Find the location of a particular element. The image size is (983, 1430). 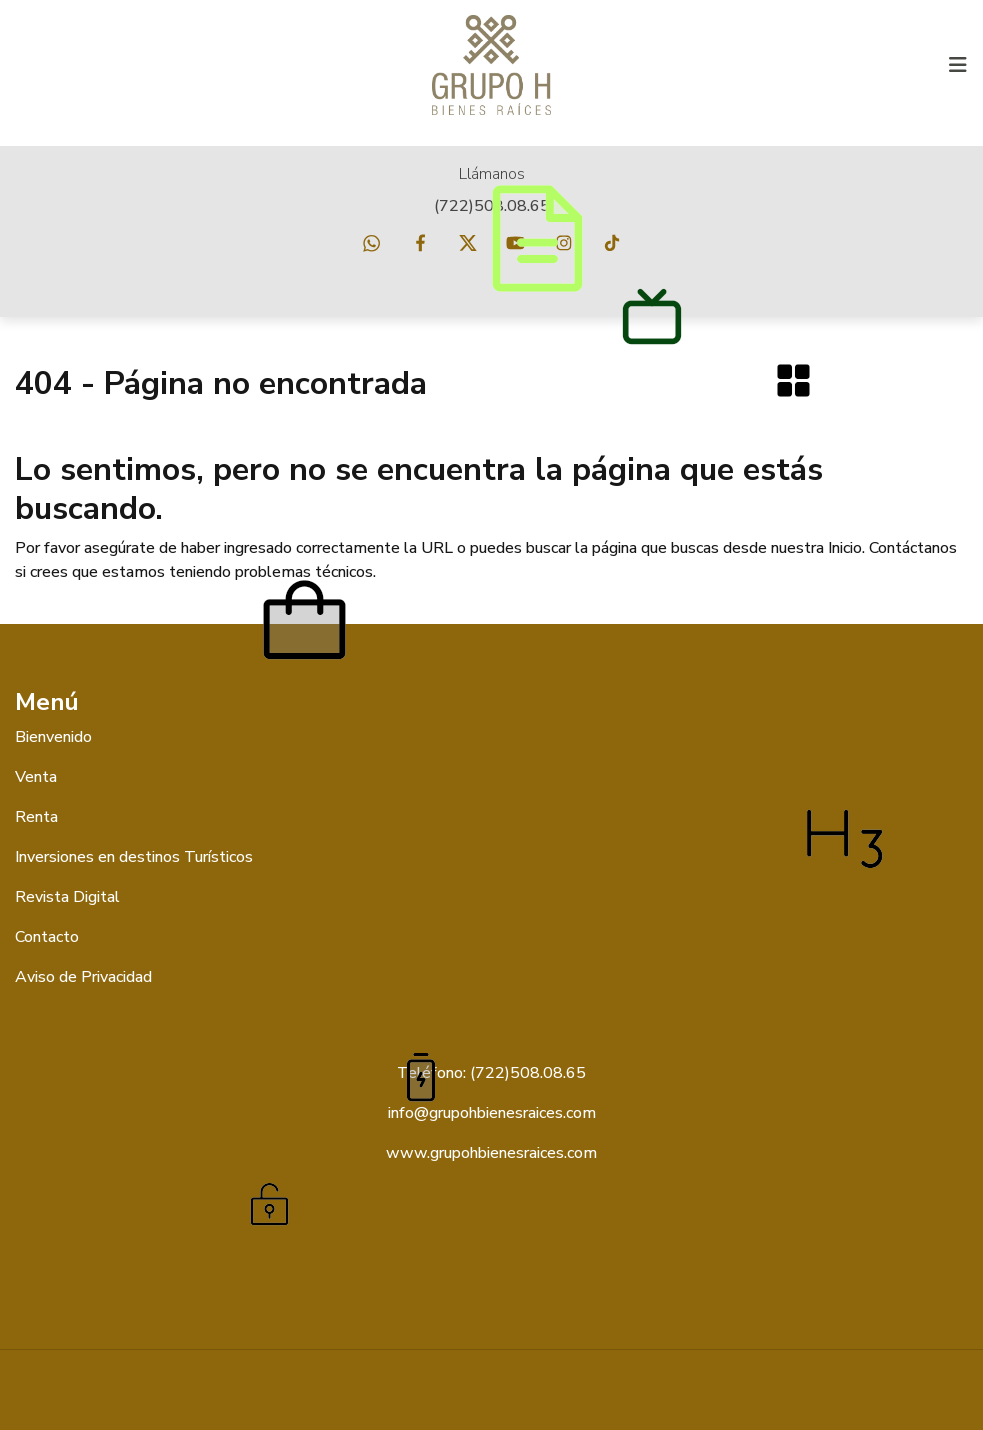

indicates device is currently charging is located at coordinates (421, 1078).